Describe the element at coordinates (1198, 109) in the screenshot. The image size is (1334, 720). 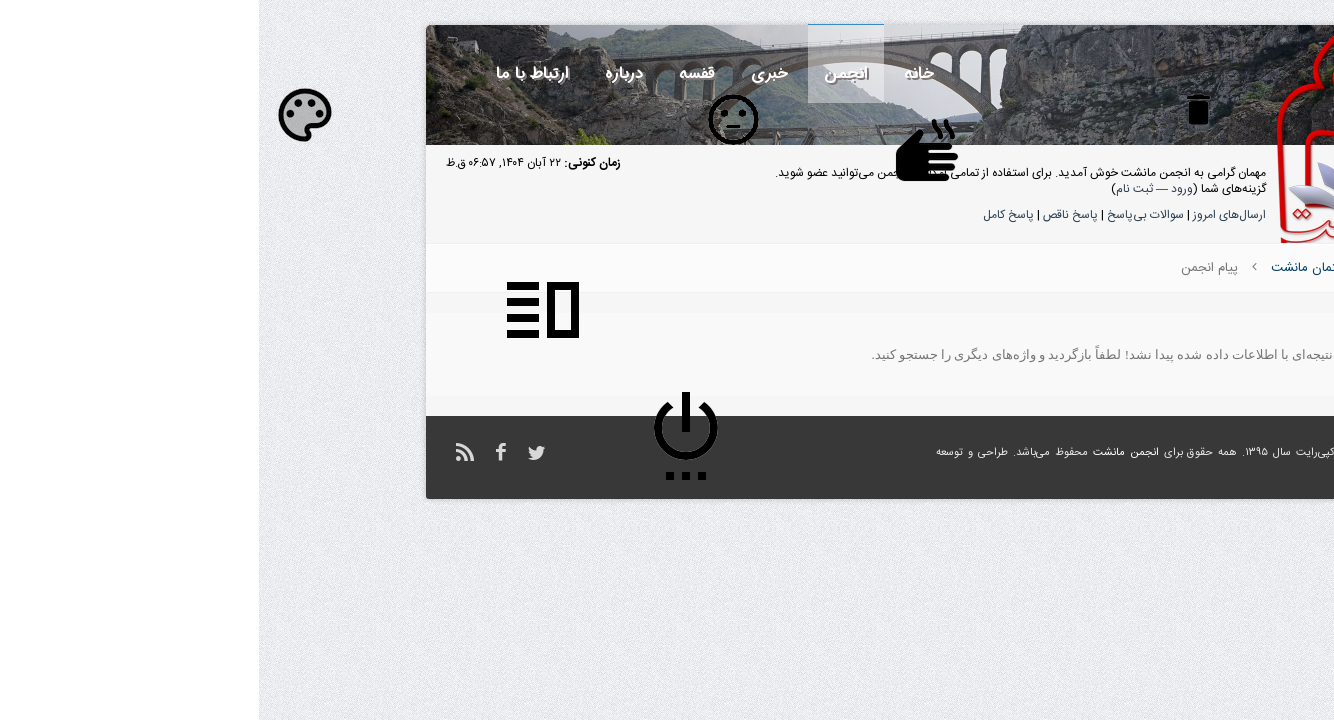
I see `delete selected item` at that location.